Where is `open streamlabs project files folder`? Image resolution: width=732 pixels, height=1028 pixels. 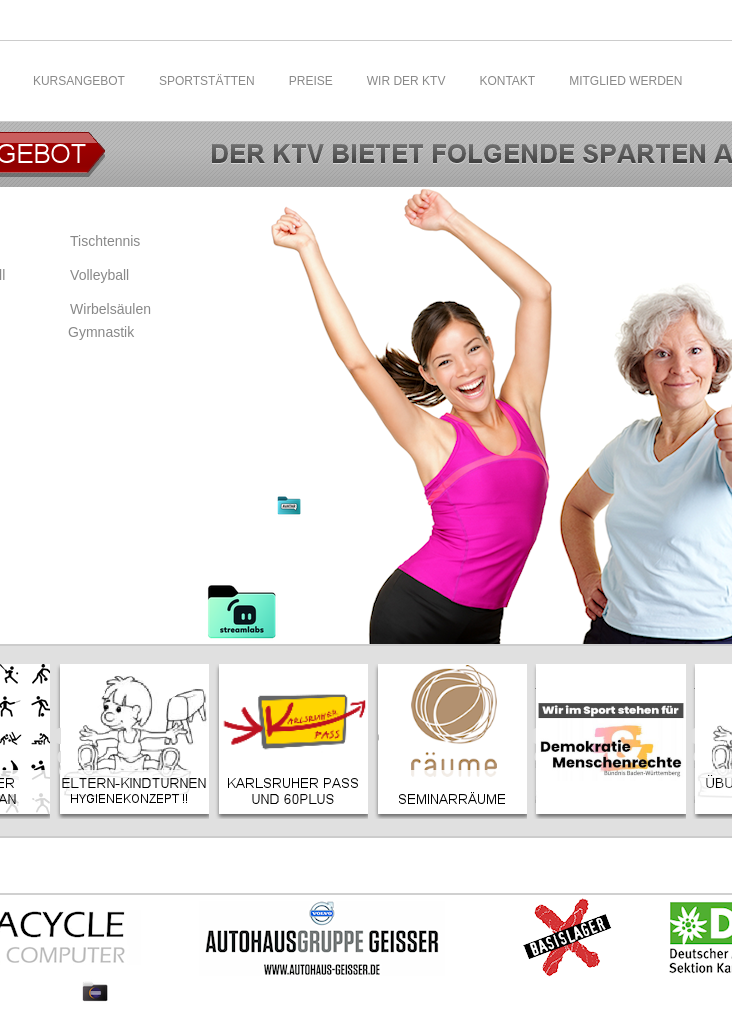 open streamlabs project files folder is located at coordinates (241, 613).